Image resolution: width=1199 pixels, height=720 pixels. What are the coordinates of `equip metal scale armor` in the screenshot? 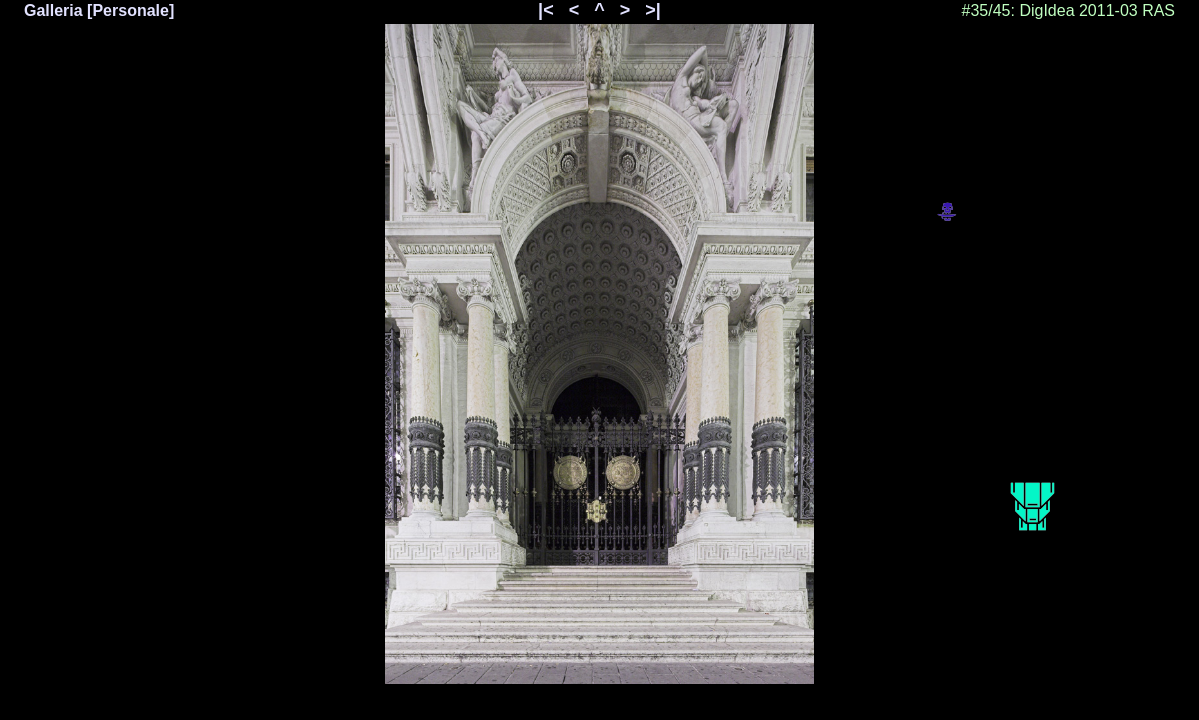 It's located at (1032, 506).